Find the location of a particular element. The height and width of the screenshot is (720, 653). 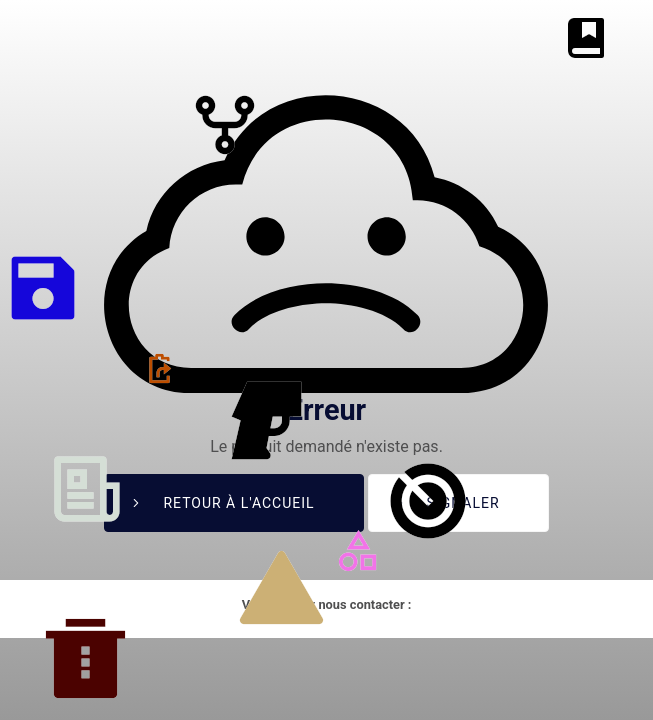

save current file or document is located at coordinates (43, 288).